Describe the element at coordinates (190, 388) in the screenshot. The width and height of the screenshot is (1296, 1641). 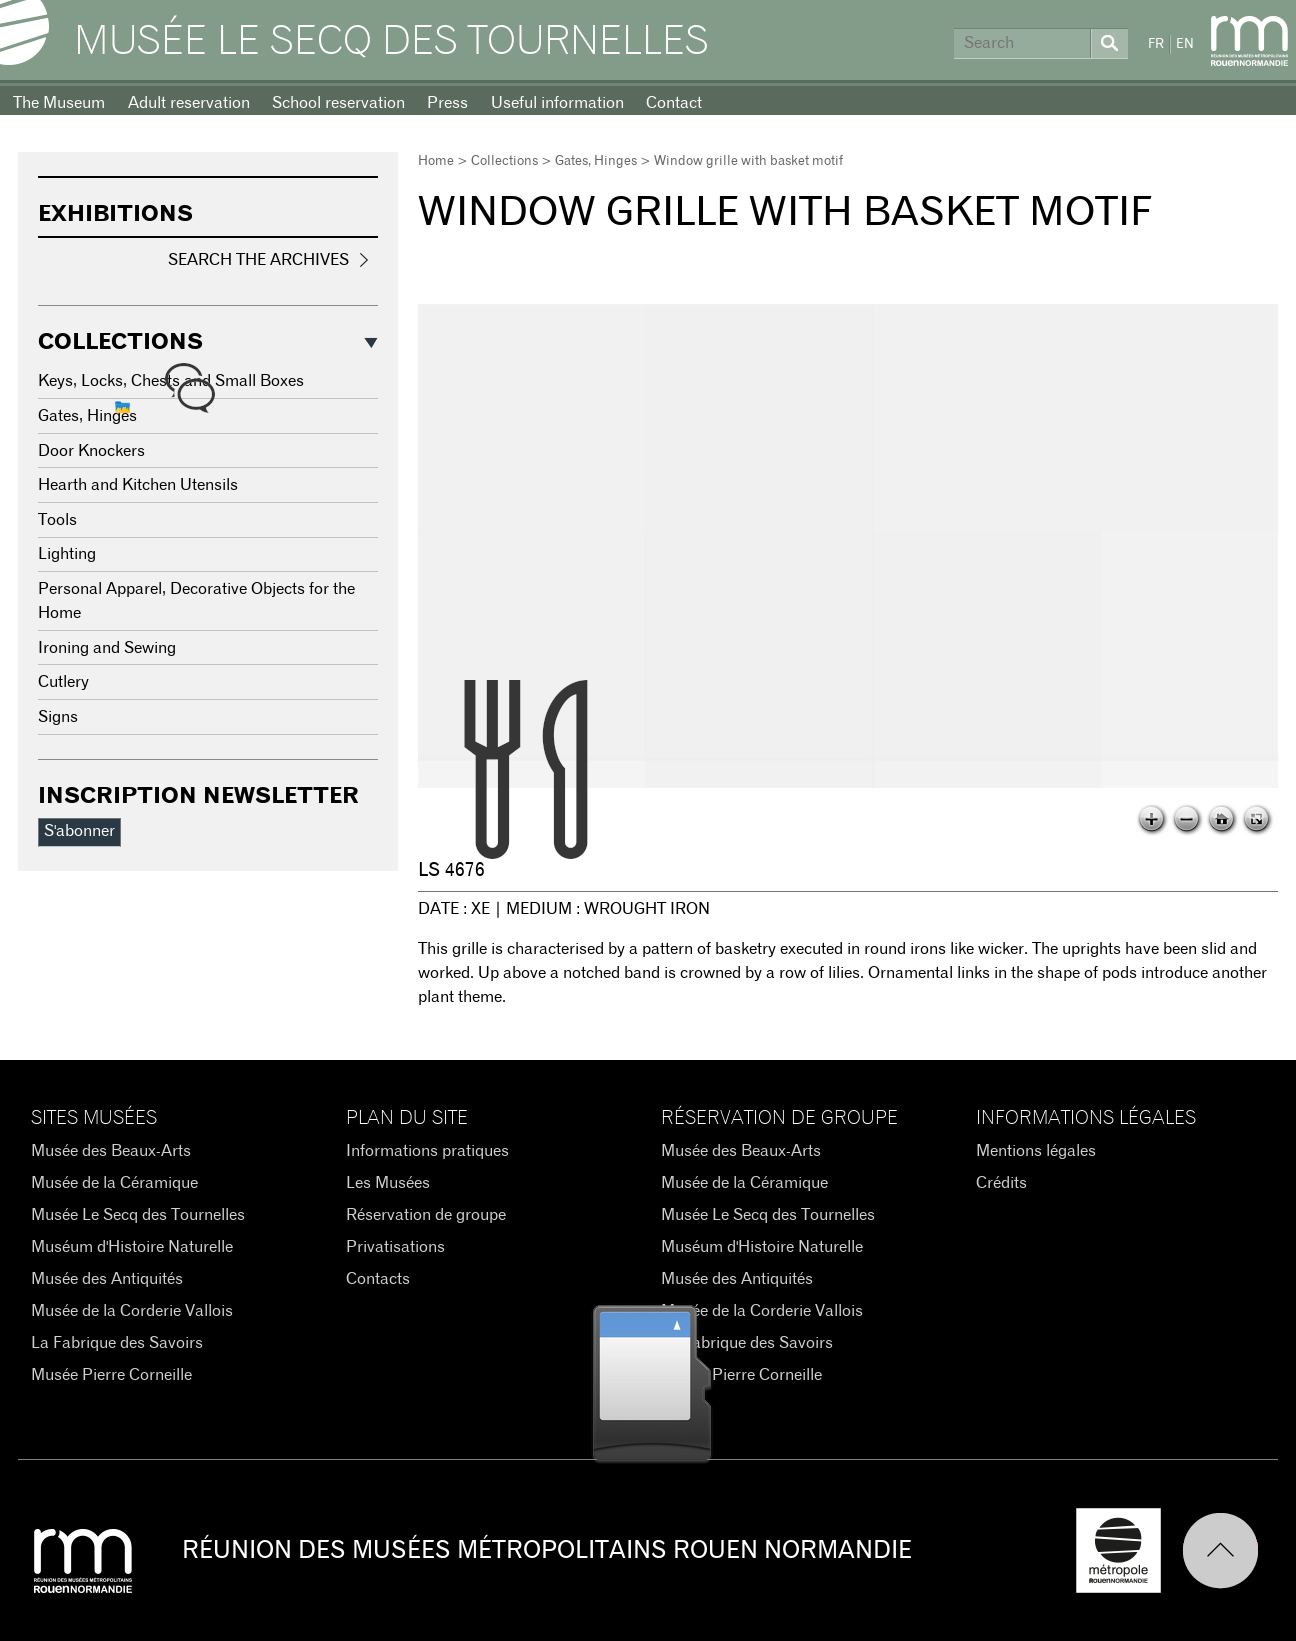
I see `open messaging or chat application` at that location.